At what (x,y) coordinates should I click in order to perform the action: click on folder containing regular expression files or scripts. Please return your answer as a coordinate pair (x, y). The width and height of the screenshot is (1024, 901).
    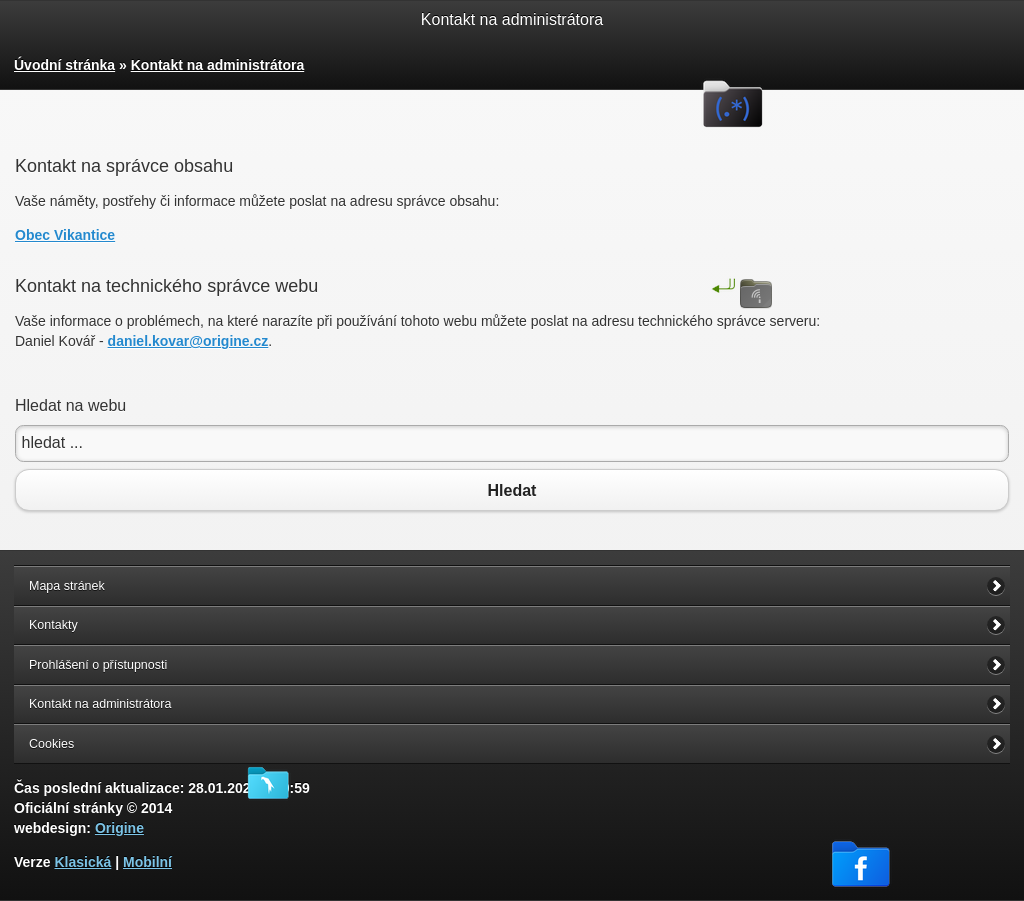
    Looking at the image, I should click on (732, 105).